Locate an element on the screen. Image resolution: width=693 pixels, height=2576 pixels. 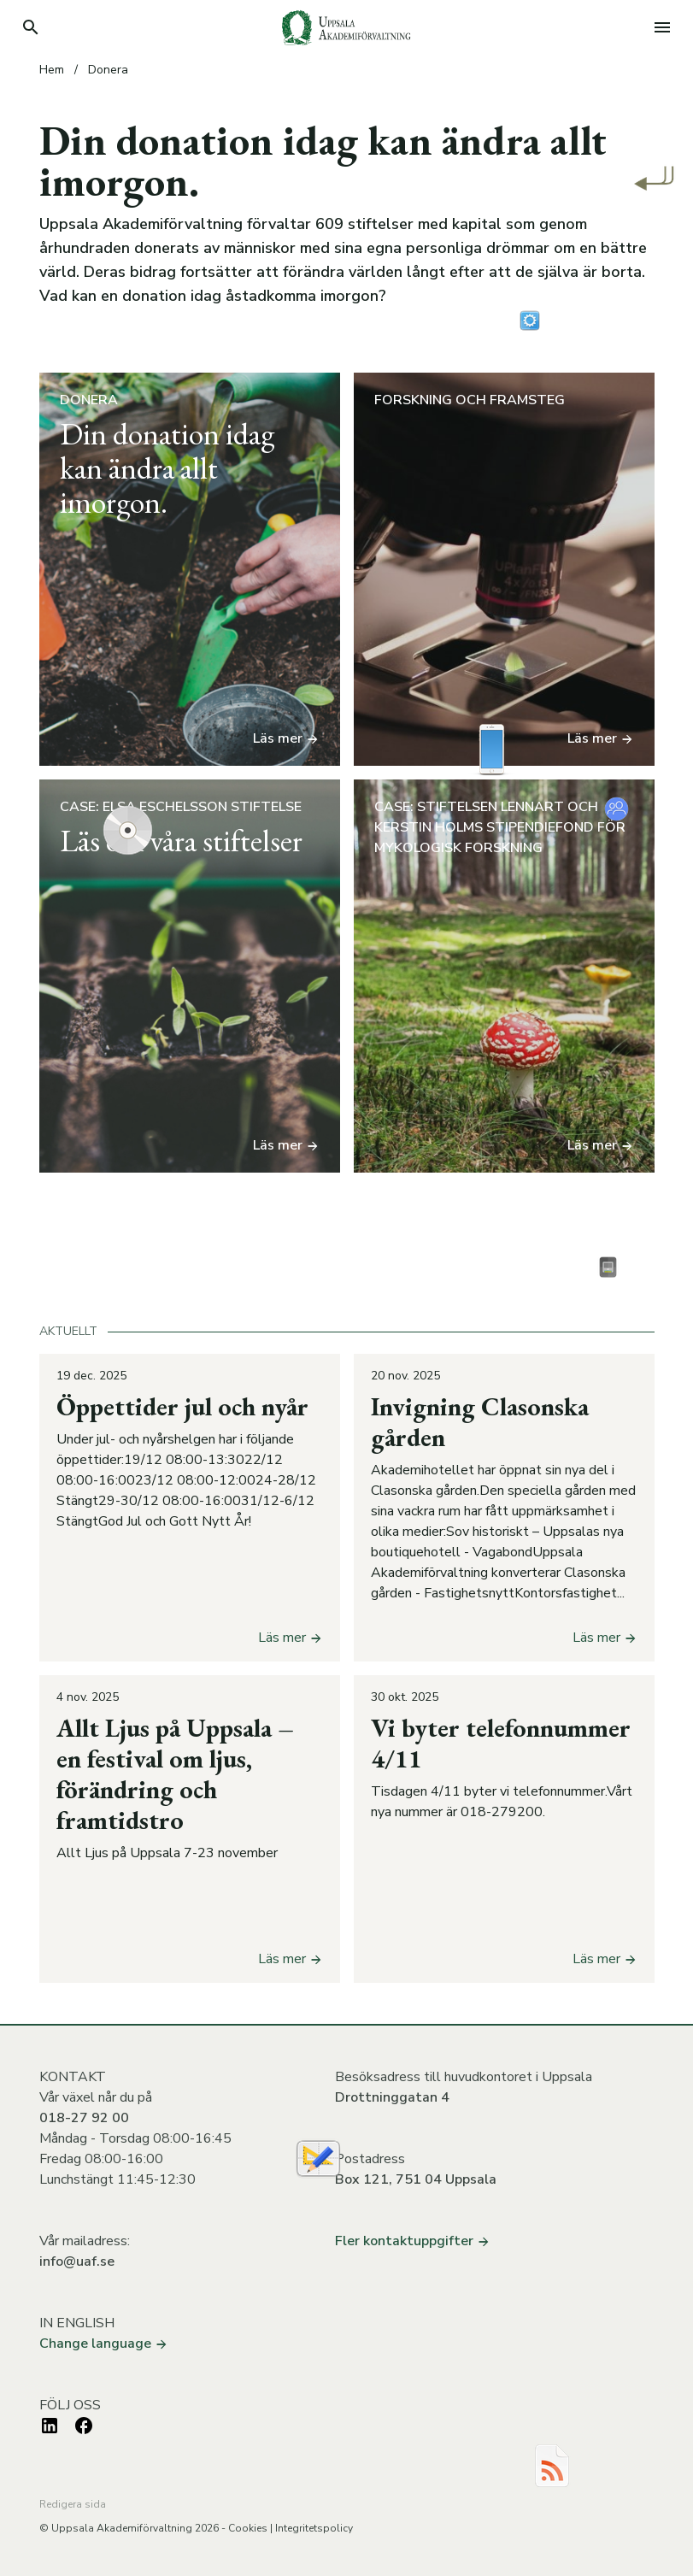
windows installer package file is located at coordinates (530, 321).